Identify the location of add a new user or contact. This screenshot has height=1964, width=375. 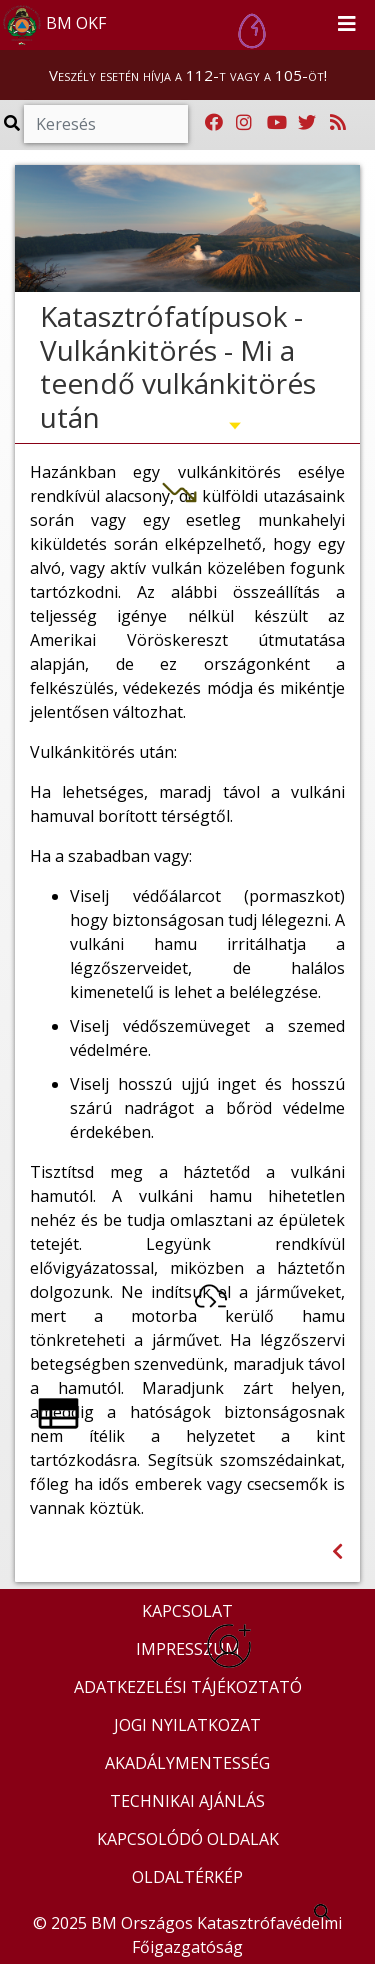
(229, 1646).